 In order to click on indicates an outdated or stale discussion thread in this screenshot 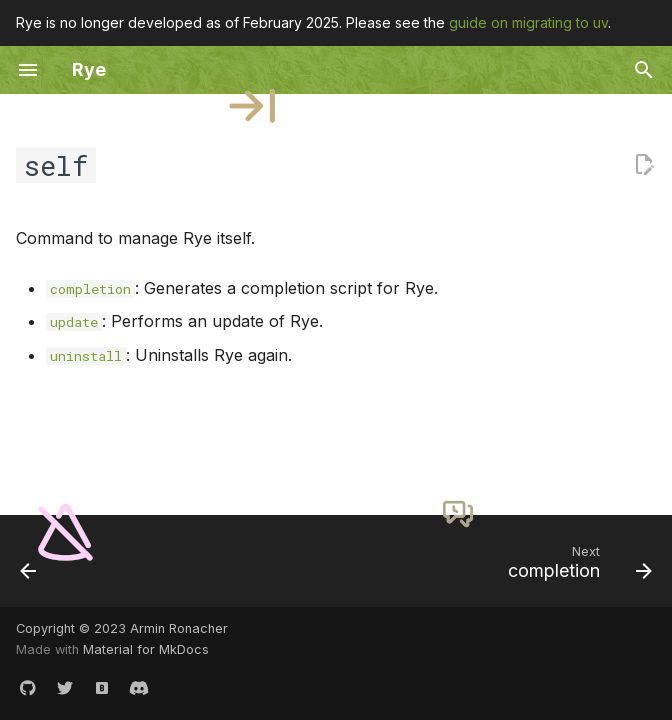, I will do `click(458, 514)`.